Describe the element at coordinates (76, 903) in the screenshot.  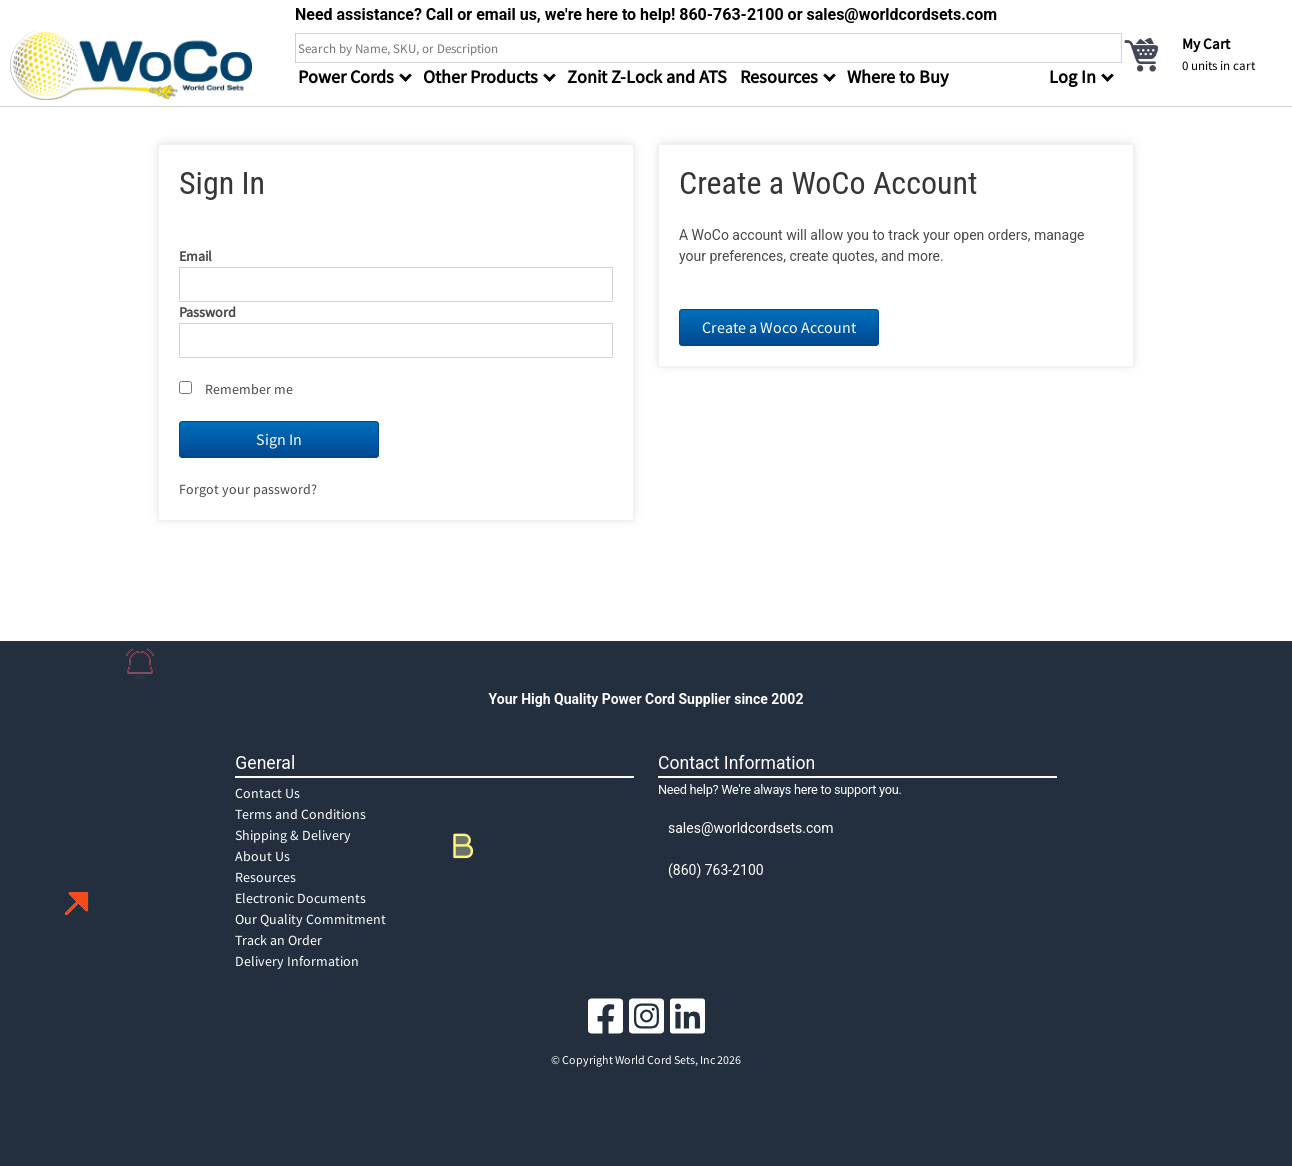
I see `open link in a new tab or window` at that location.